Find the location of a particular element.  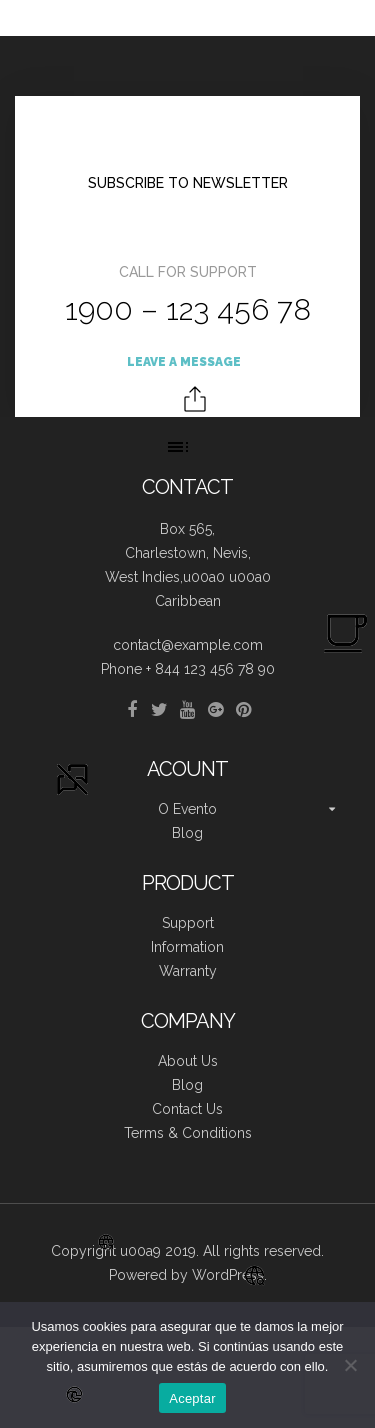

view table of contents is located at coordinates (178, 447).